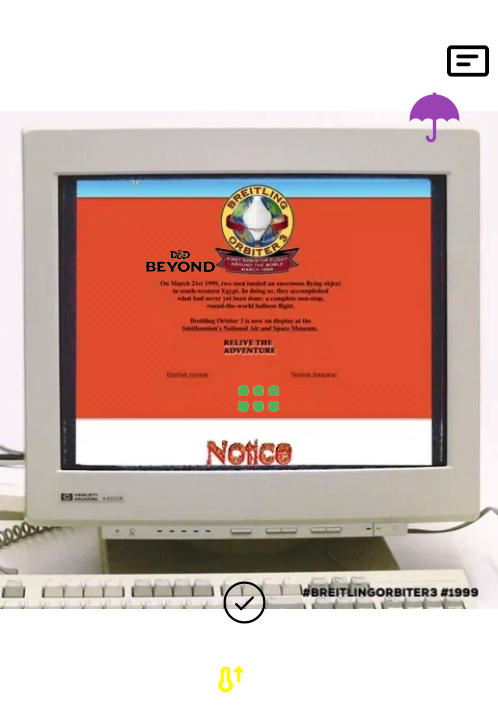  What do you see at coordinates (180, 261) in the screenshot?
I see `open D&D Beyond app or website` at bounding box center [180, 261].